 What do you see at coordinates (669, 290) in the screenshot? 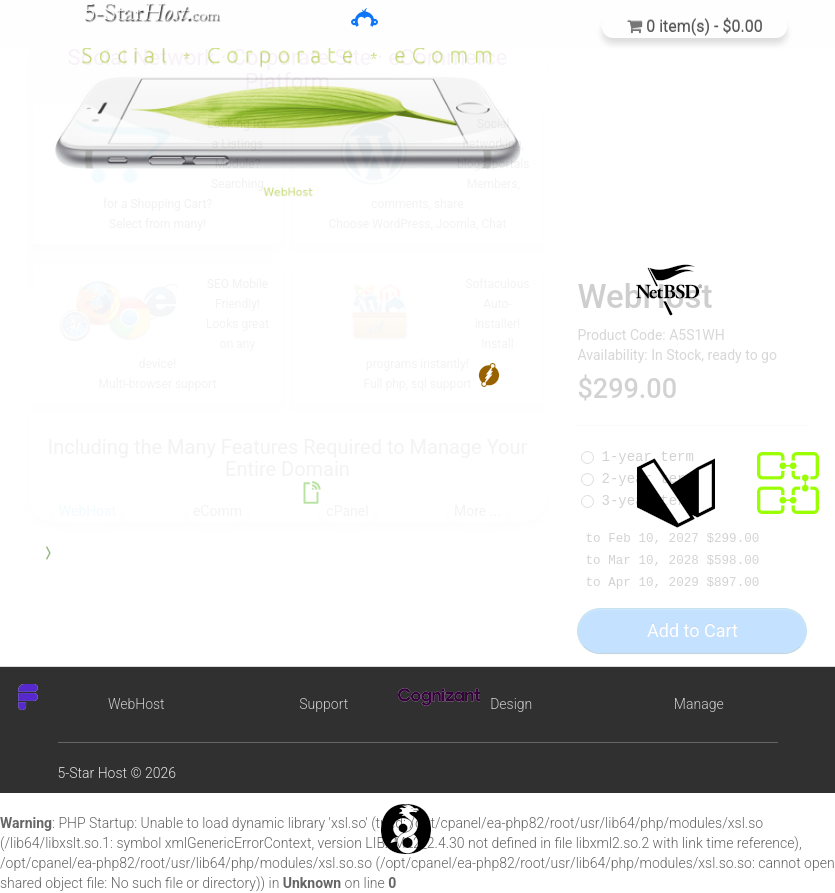
I see `NetBSD operating system logo` at bounding box center [669, 290].